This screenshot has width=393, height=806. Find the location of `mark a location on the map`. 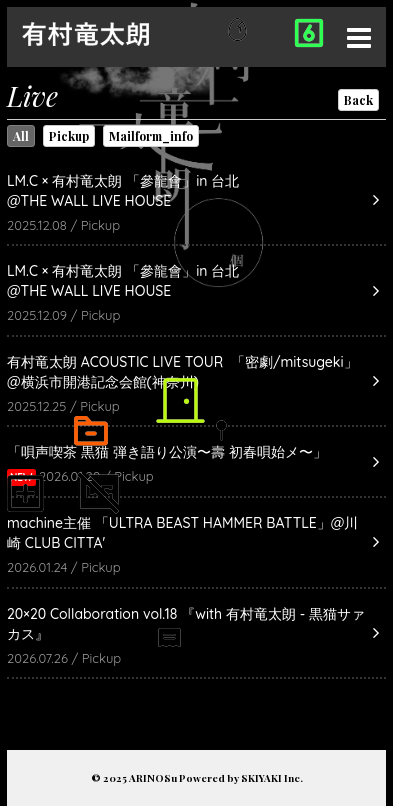

mark a location on the map is located at coordinates (221, 430).